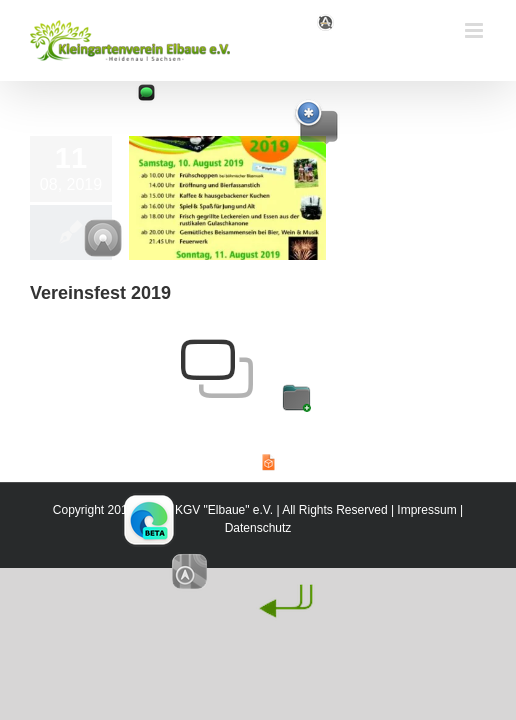 The width and height of the screenshot is (516, 720). Describe the element at coordinates (149, 520) in the screenshot. I see `open microsoft edge beta browser` at that location.